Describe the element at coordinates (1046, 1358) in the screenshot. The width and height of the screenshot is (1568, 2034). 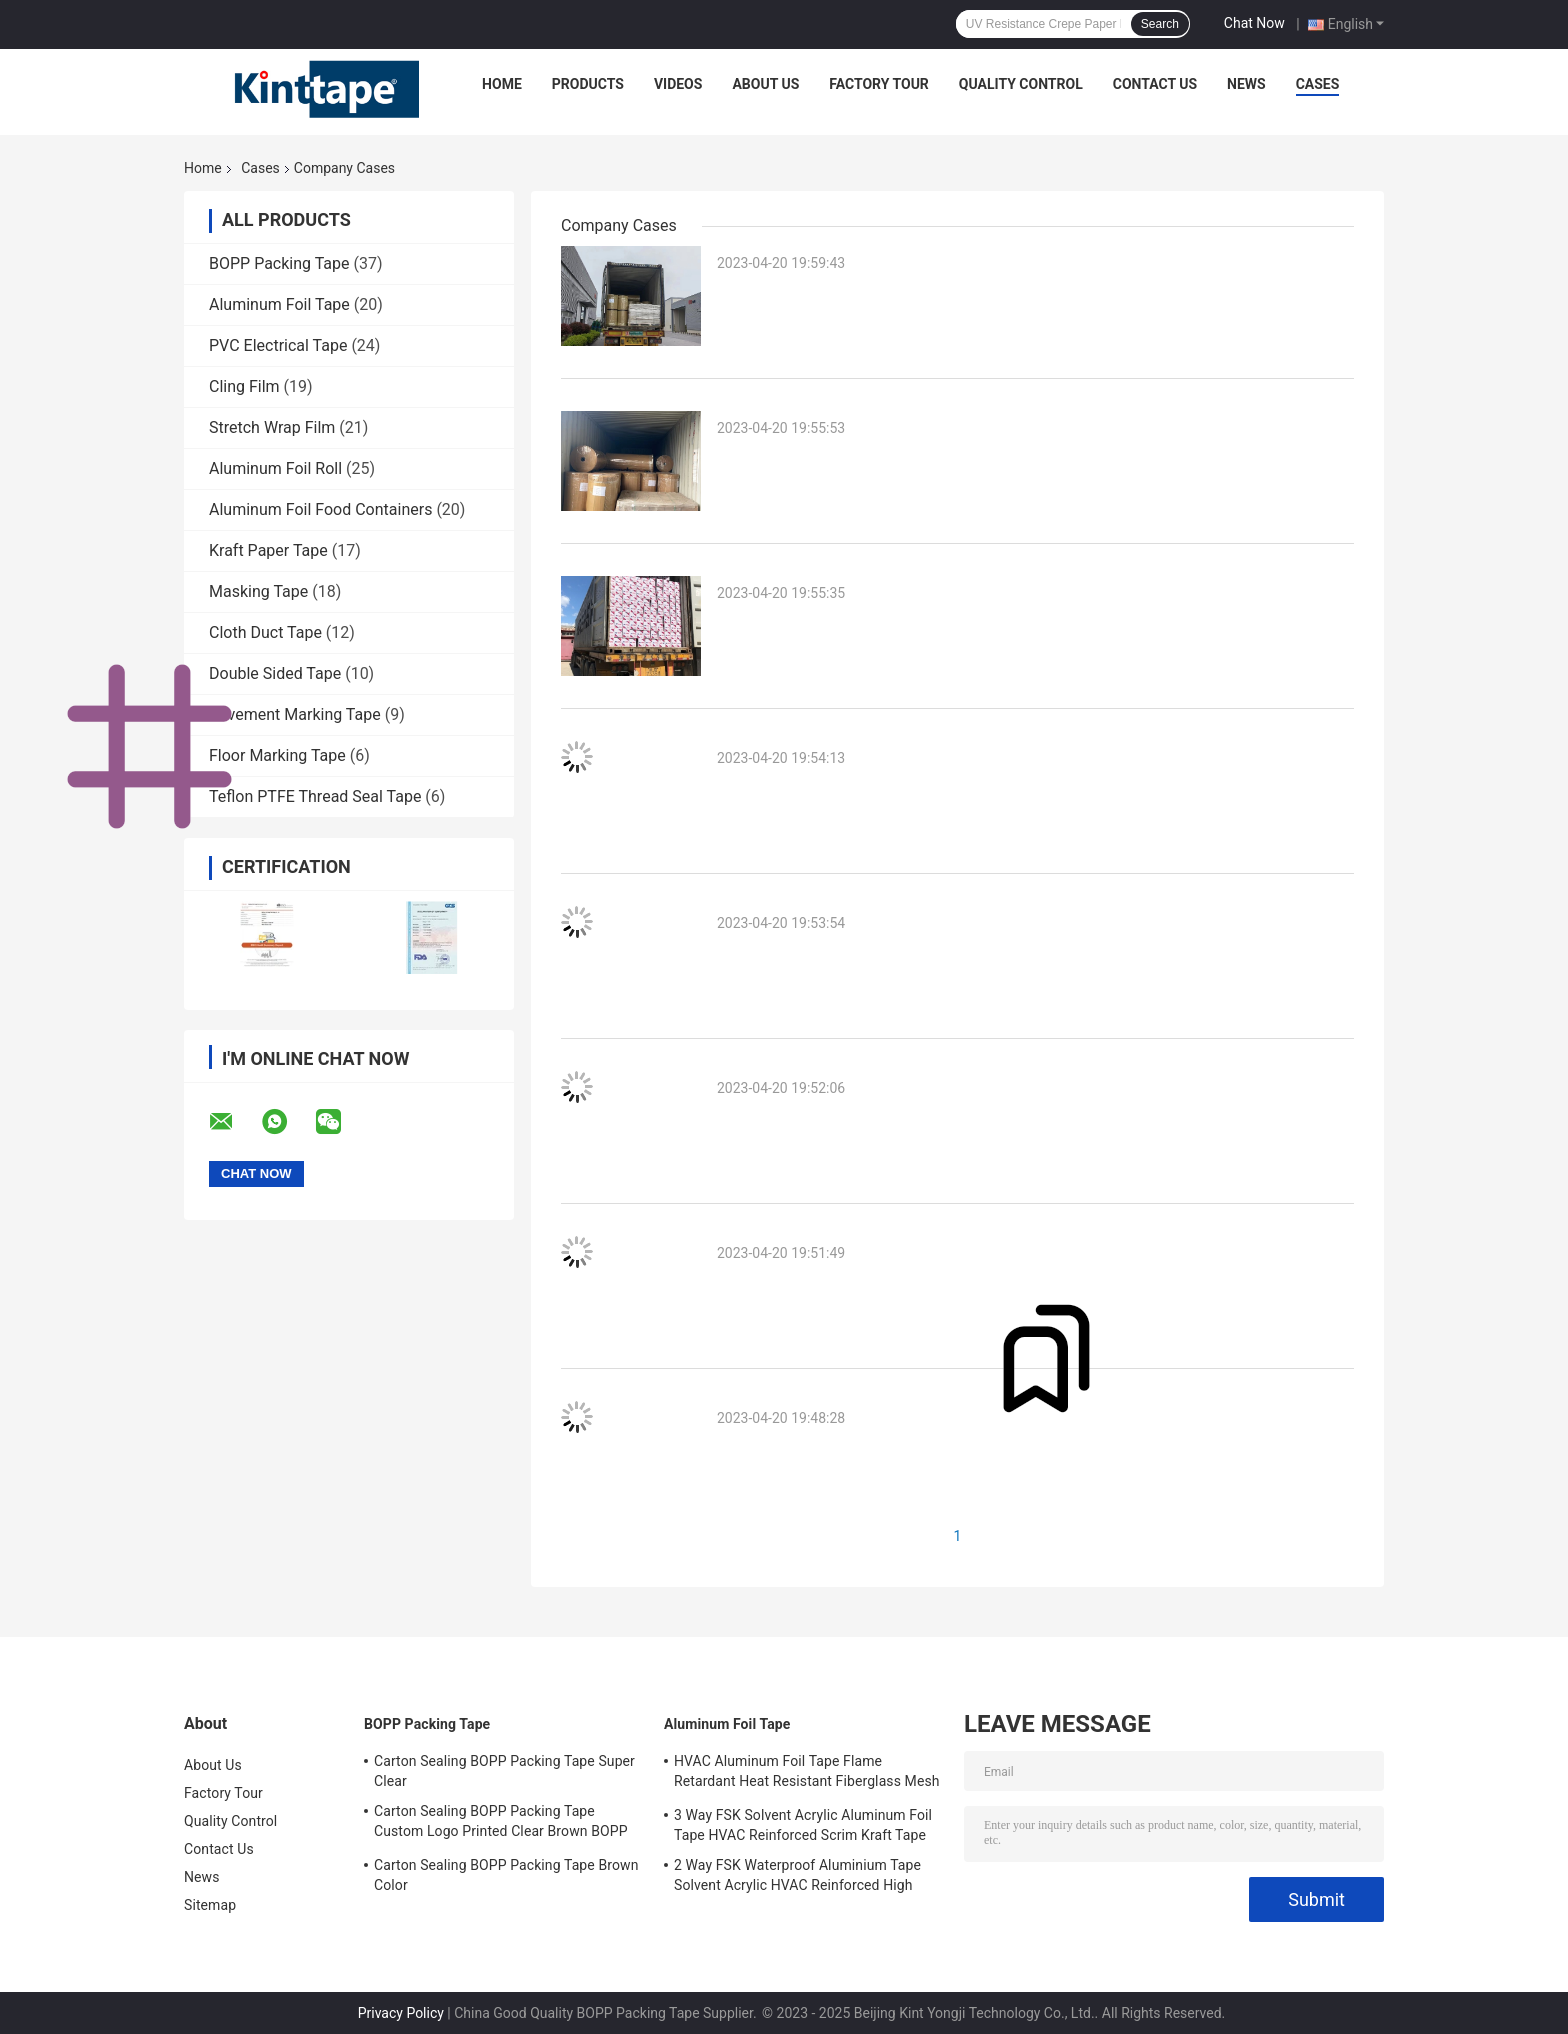
I see `view all saved bookmarks` at that location.